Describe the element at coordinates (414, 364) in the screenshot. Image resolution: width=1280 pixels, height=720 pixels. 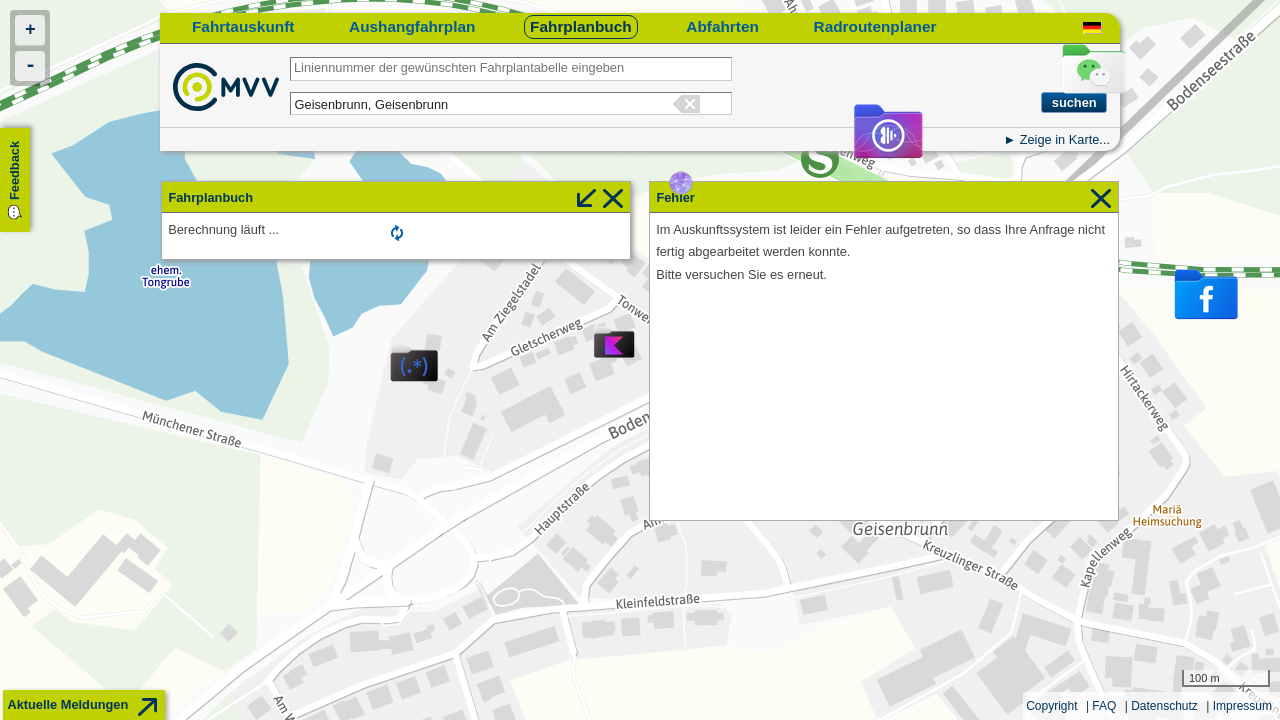
I see `folder containing regular expression files or scripts` at that location.